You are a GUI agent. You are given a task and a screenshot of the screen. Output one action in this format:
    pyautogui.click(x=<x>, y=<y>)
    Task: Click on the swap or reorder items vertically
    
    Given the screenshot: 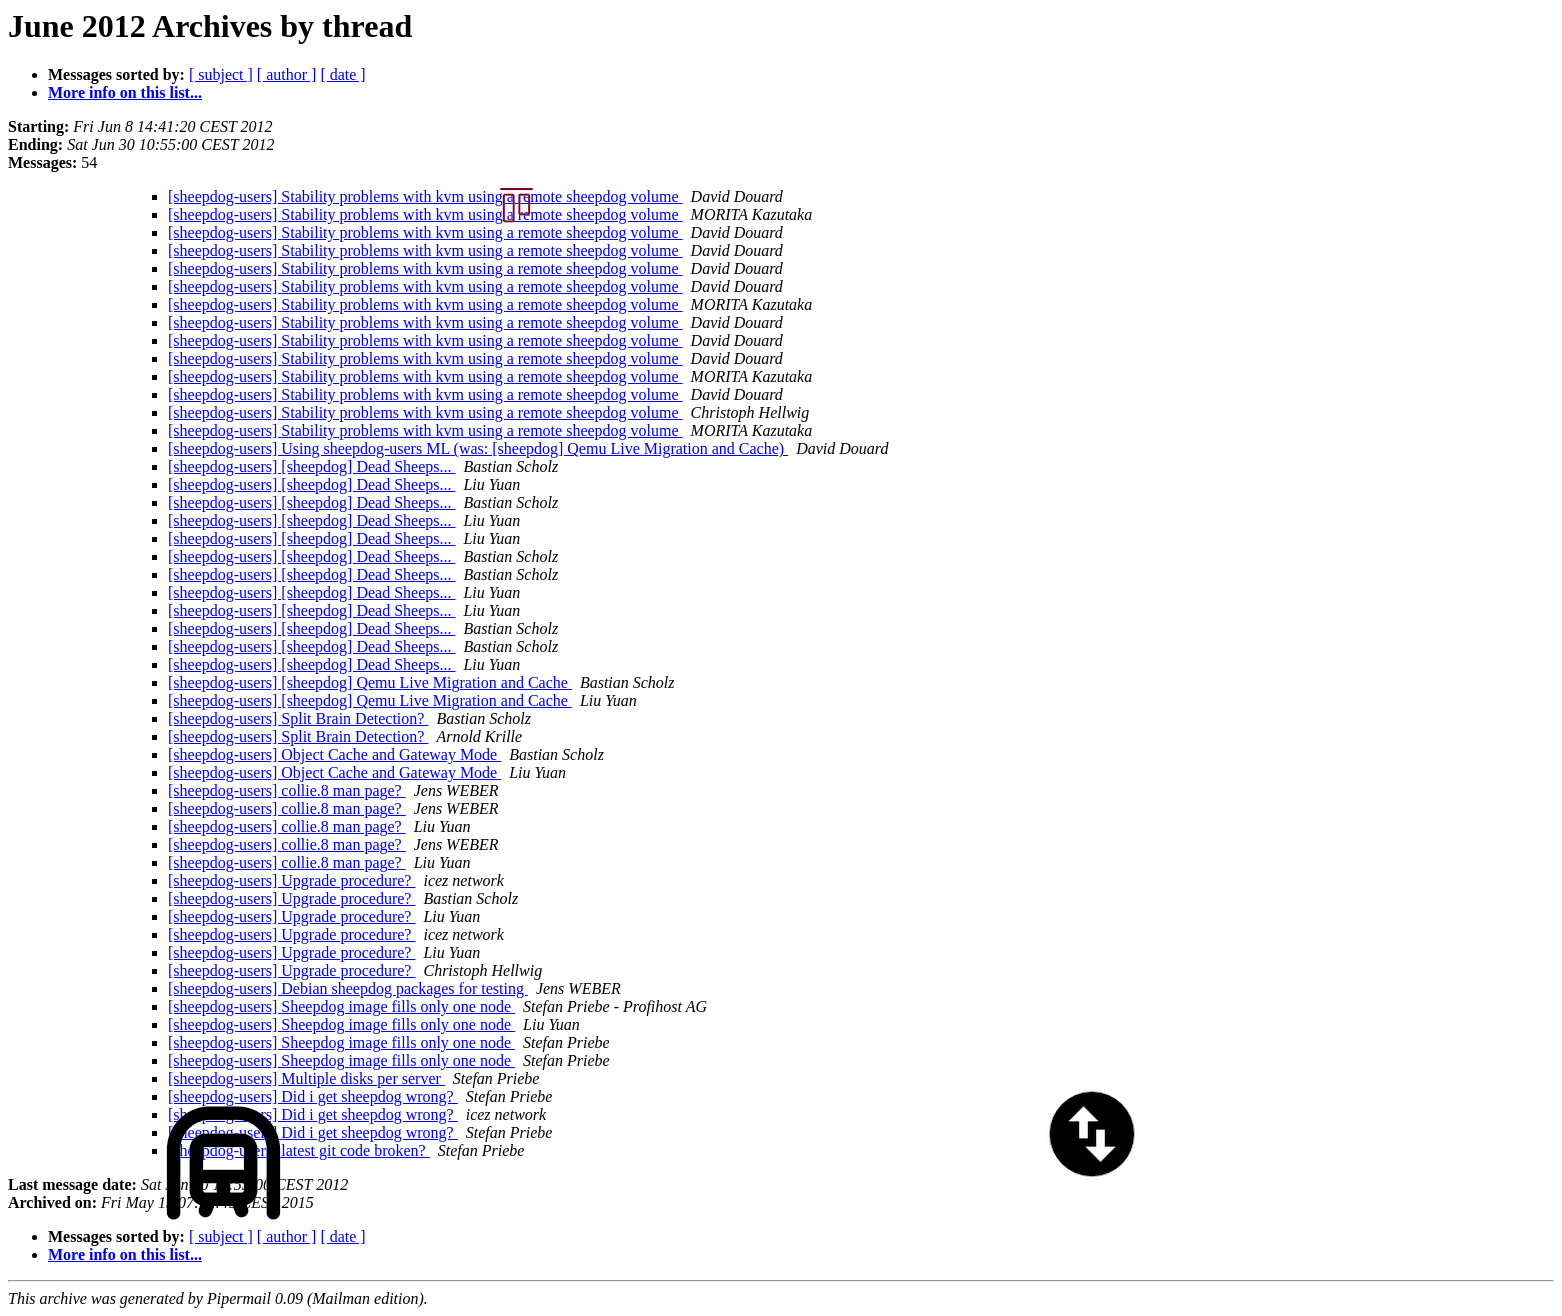 What is the action you would take?
    pyautogui.click(x=1092, y=1134)
    